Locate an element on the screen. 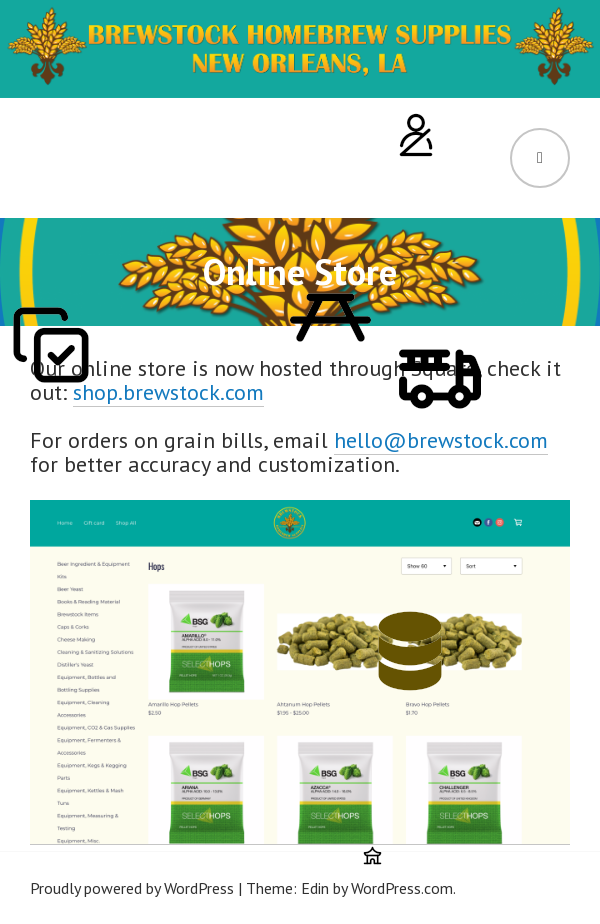 This screenshot has height=924, width=600. content copied to clipboard successfully is located at coordinates (51, 345).